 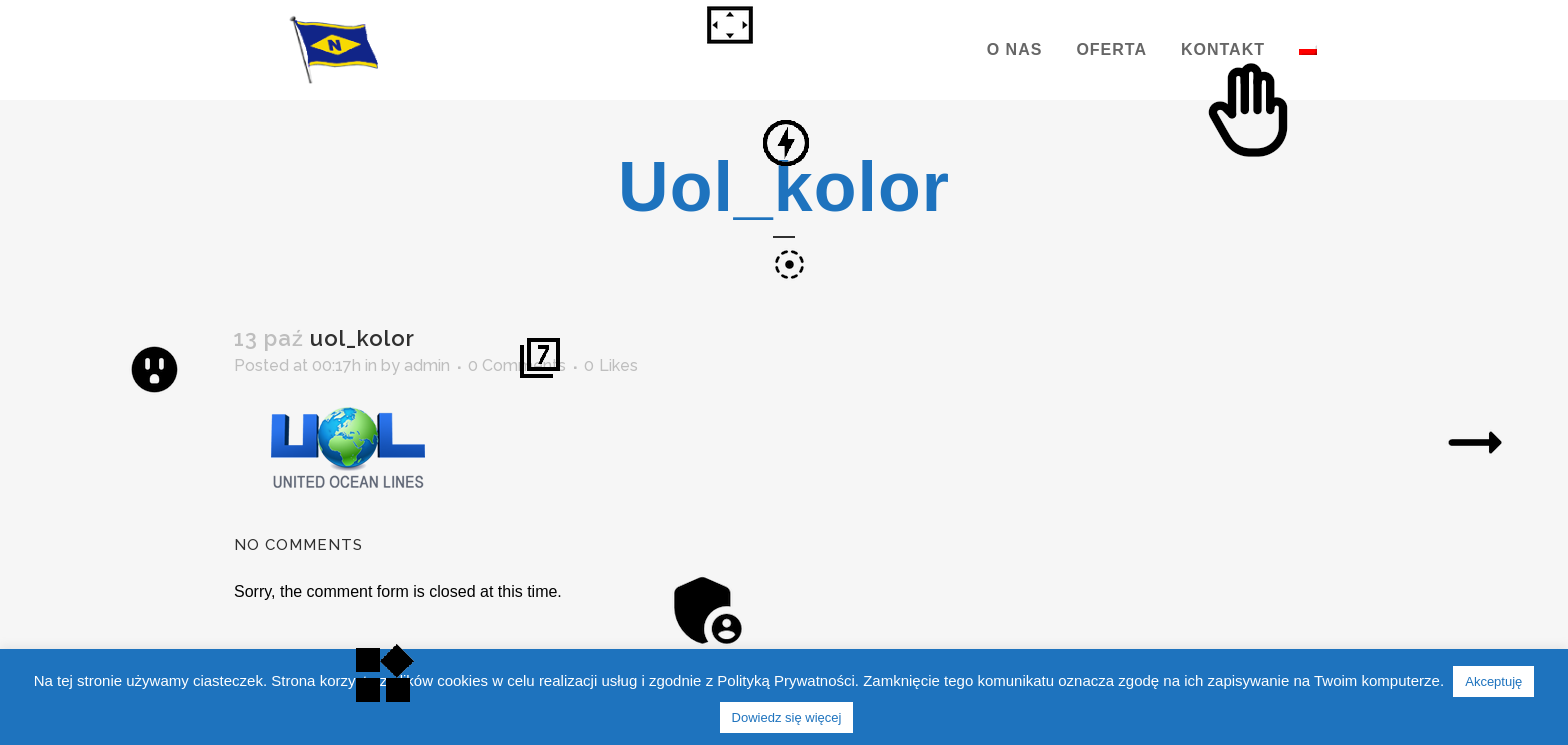 I want to click on access home screen widgets, so click(x=383, y=675).